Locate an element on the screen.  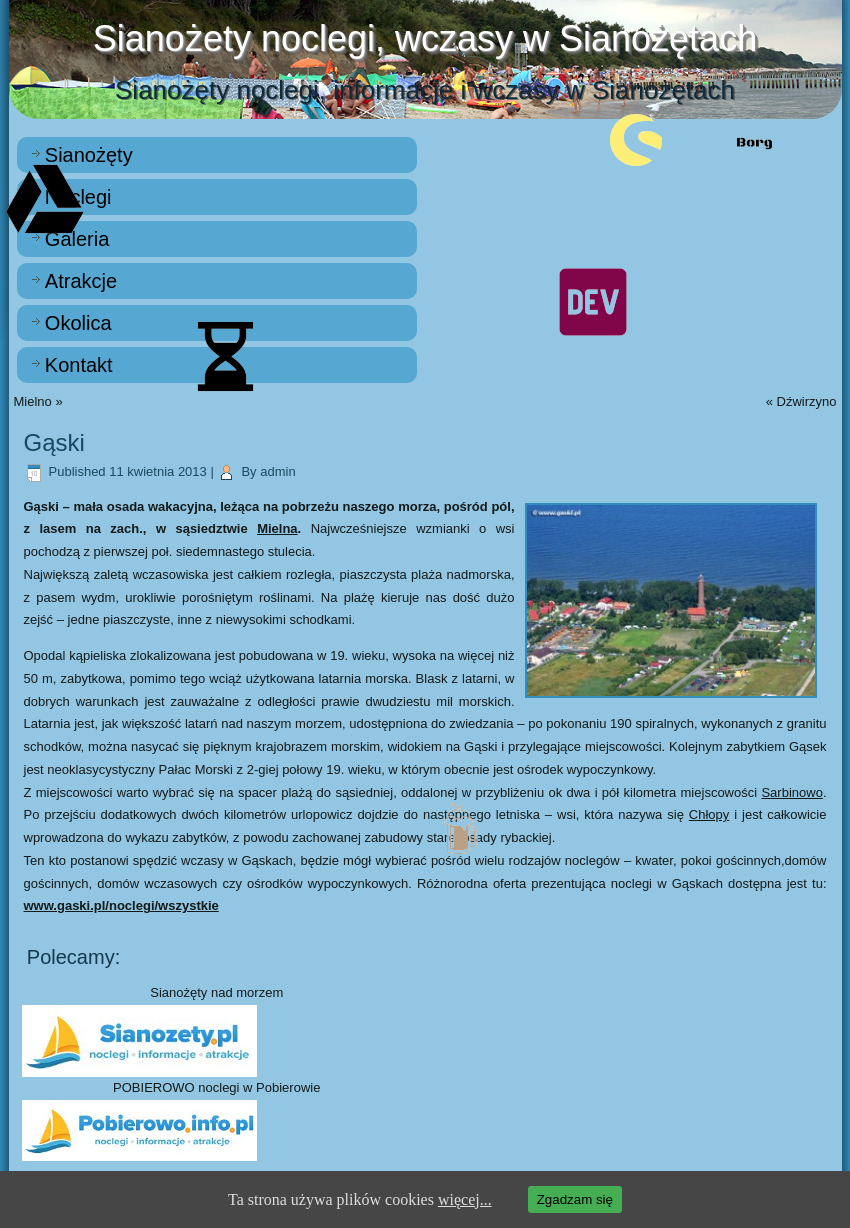
open borgbackup application is located at coordinates (754, 143).